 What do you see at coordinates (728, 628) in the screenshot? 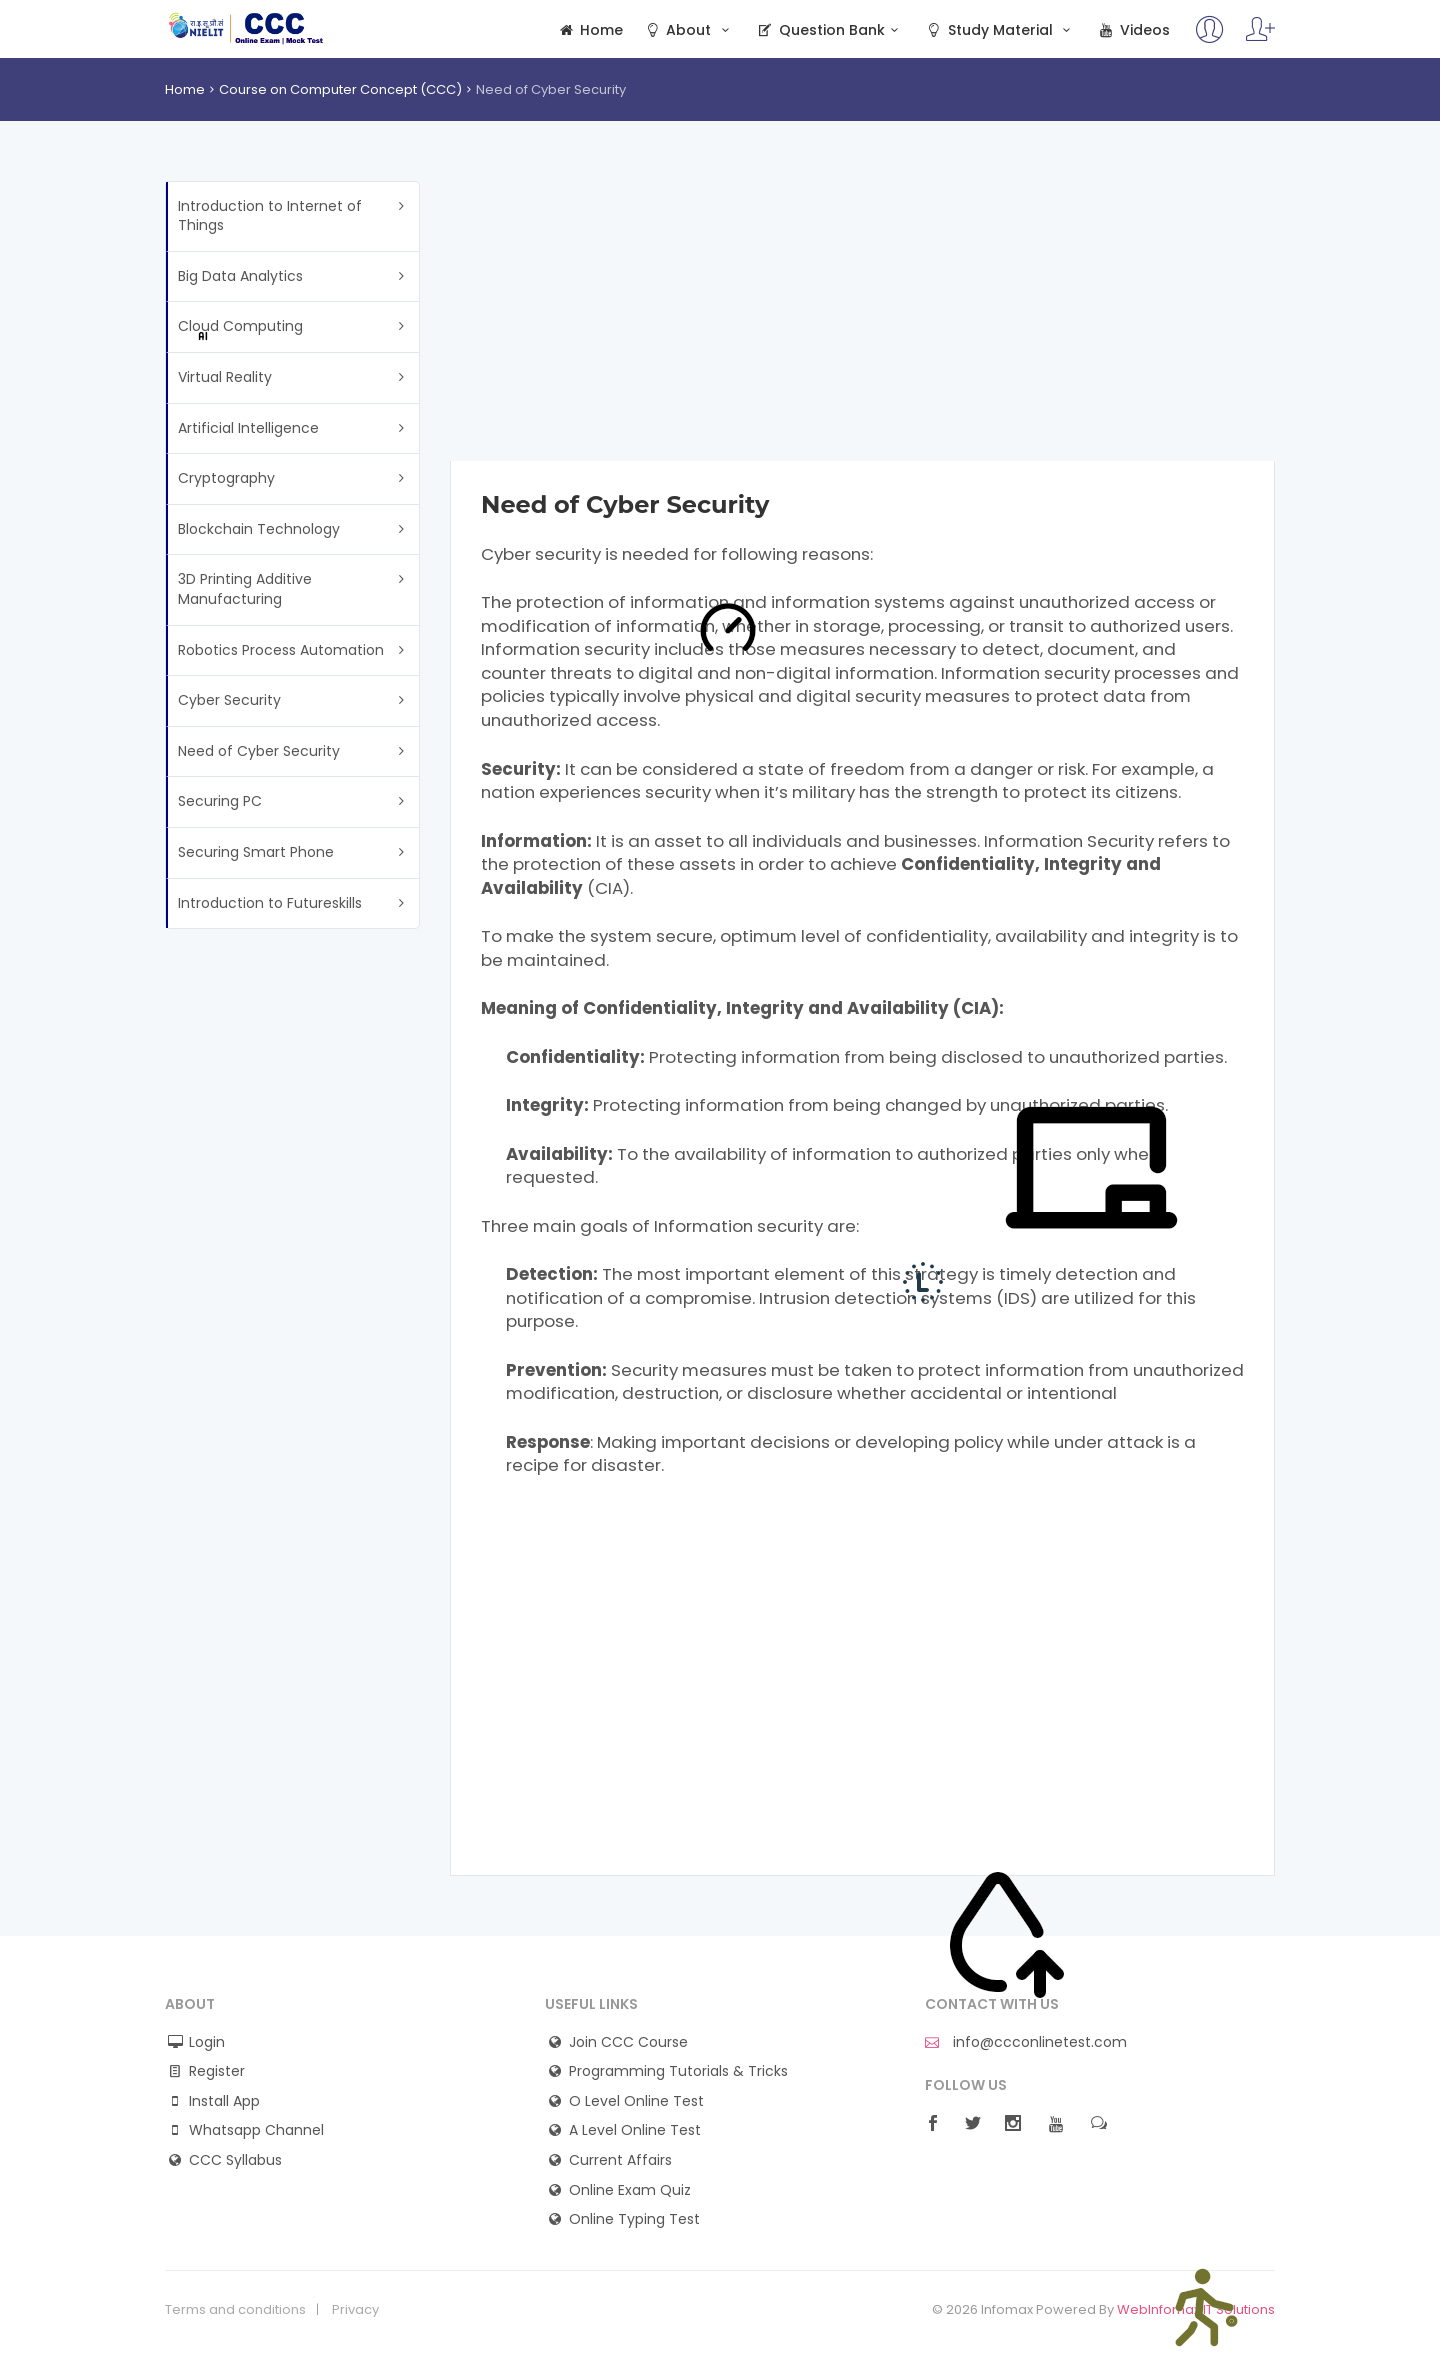
I see `test internet connection speed` at bounding box center [728, 628].